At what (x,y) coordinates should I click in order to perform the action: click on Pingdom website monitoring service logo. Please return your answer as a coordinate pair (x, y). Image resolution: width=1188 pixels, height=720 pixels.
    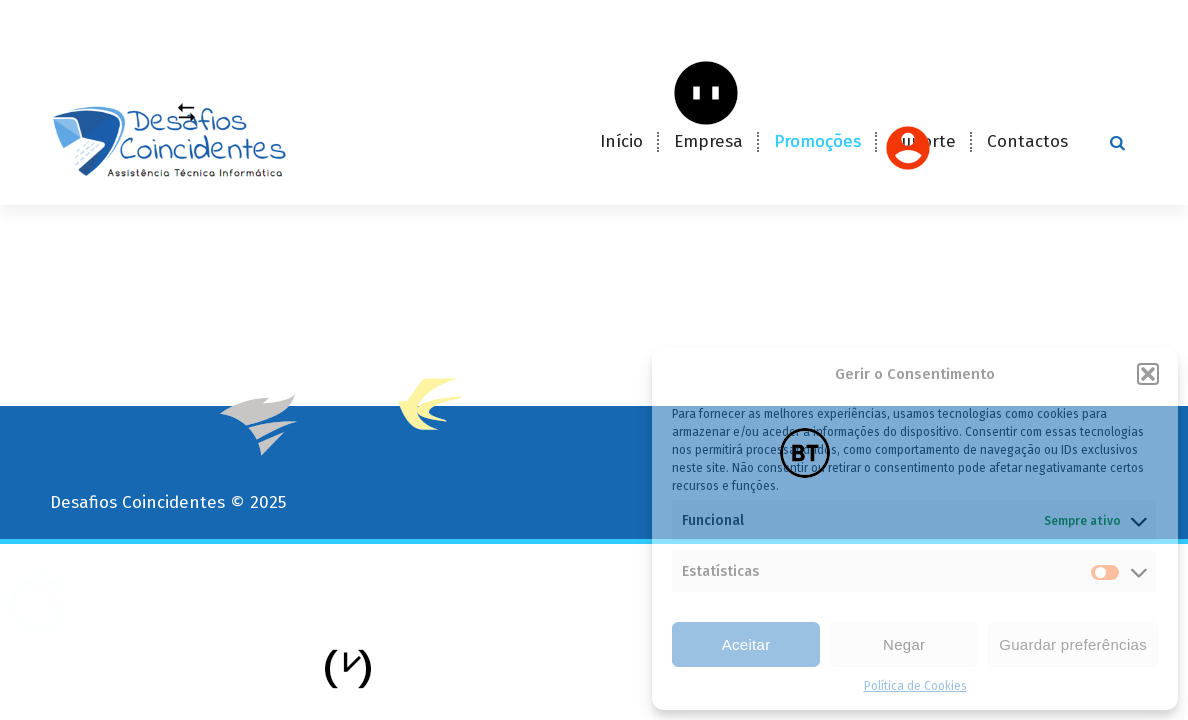
    Looking at the image, I should click on (258, 424).